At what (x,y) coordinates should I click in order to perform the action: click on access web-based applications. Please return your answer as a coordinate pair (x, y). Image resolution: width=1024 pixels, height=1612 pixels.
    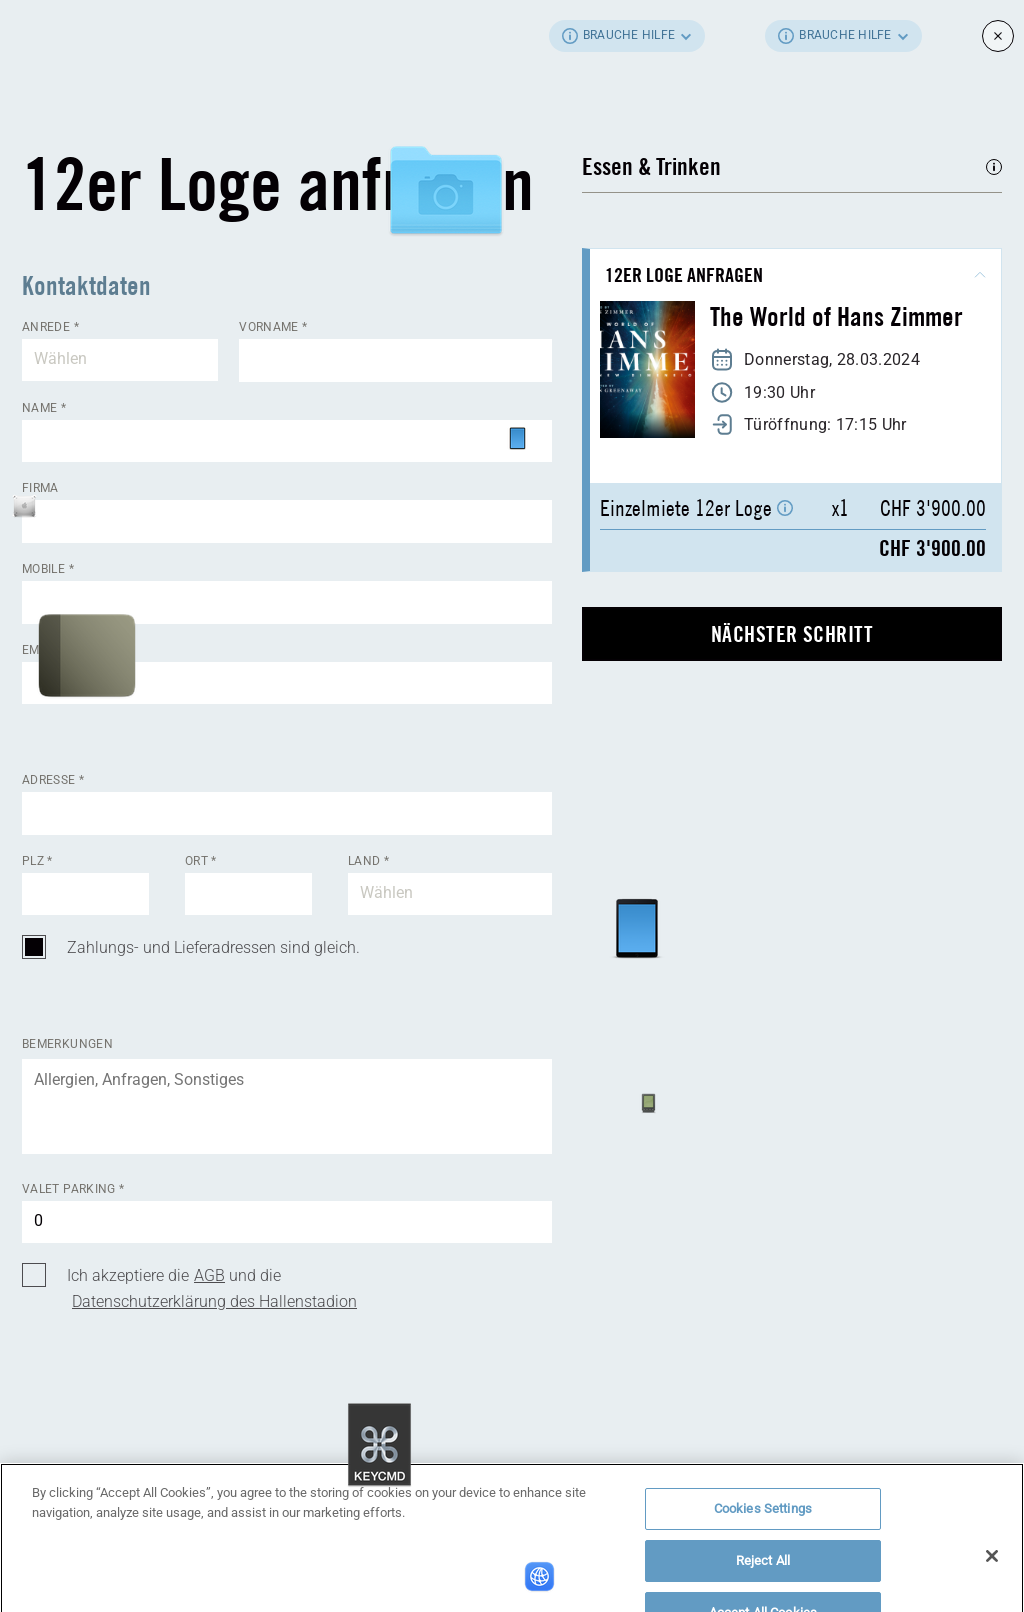
    Looking at the image, I should click on (539, 1576).